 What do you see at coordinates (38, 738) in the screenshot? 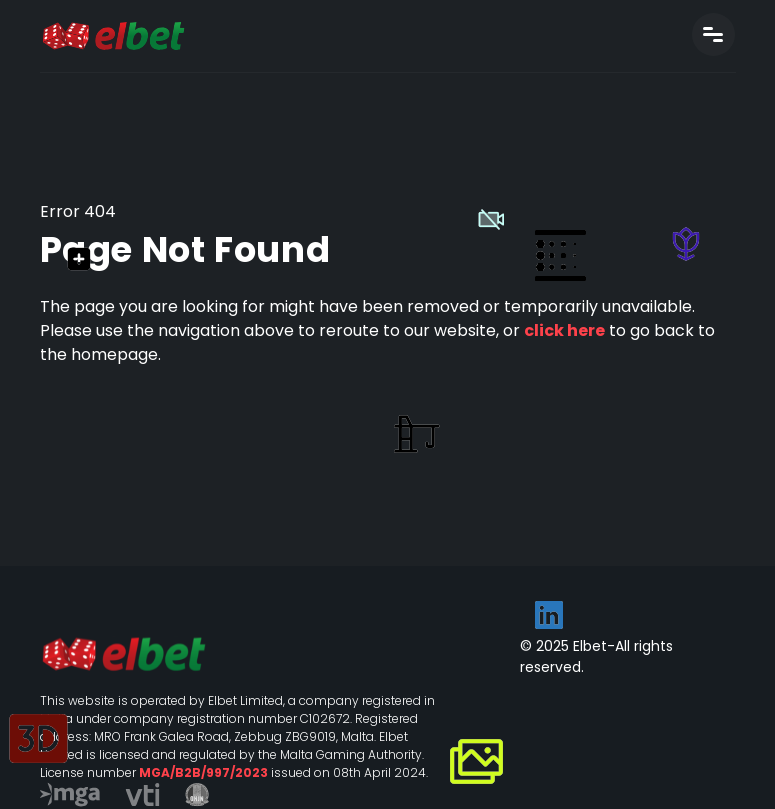
I see `switch to 3D view mode` at bounding box center [38, 738].